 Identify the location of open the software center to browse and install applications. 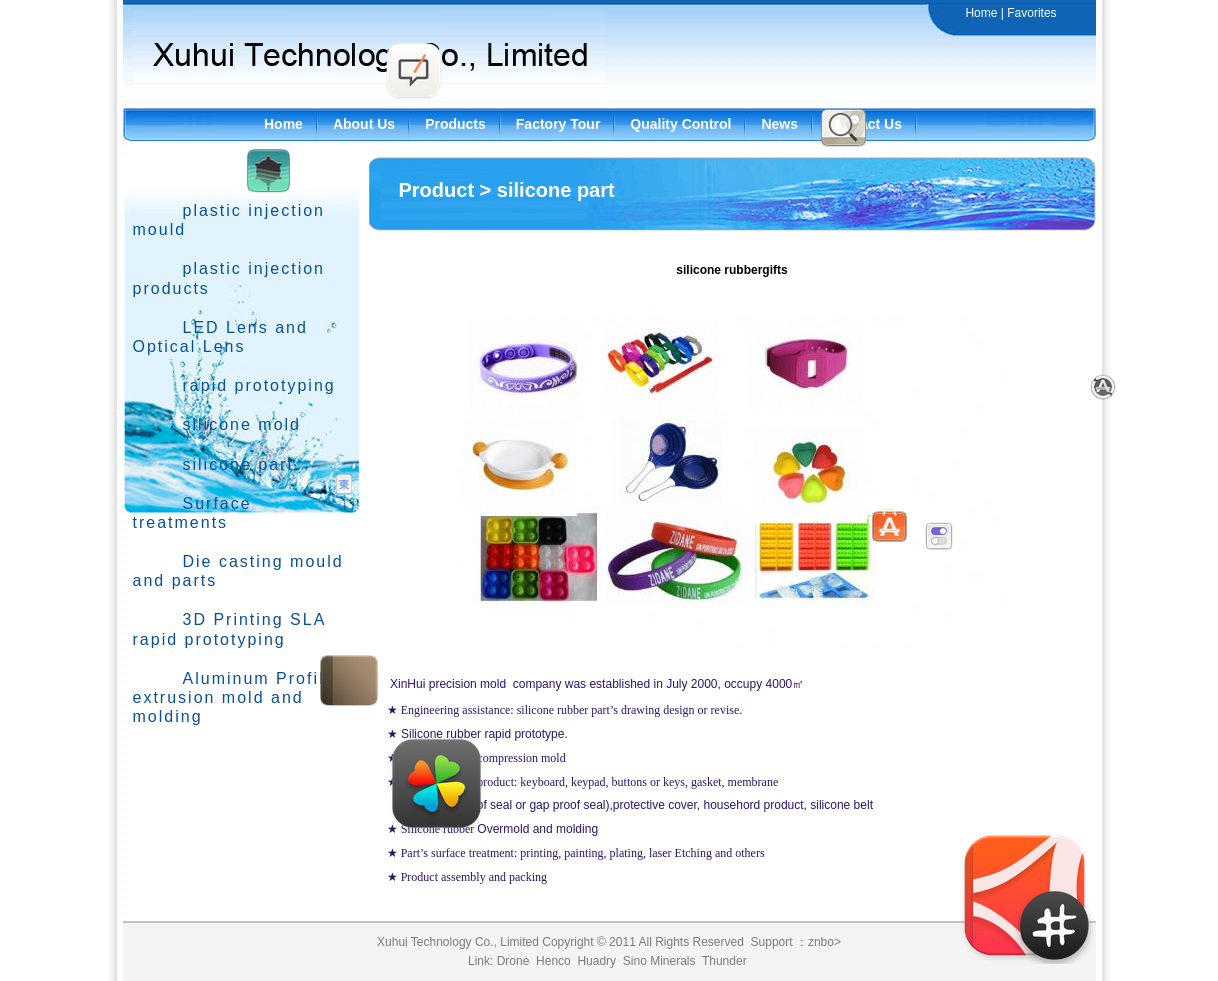
(889, 526).